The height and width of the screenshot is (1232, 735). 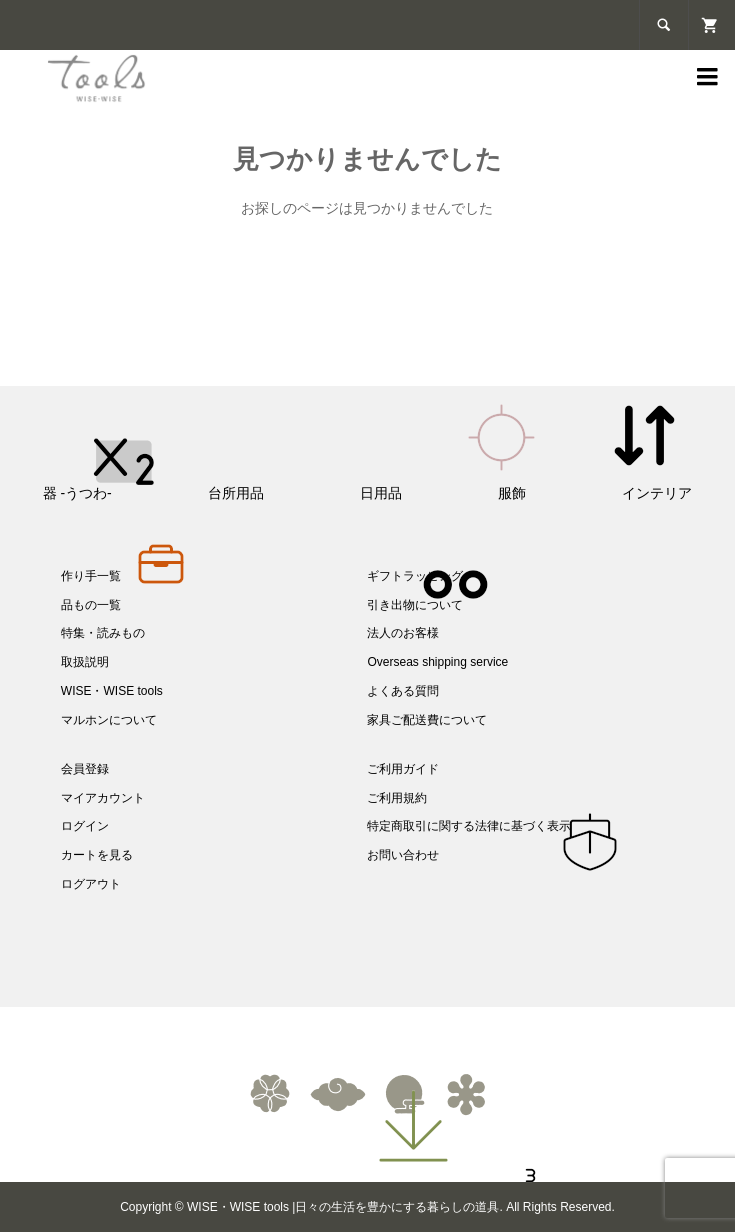 I want to click on link to flickr photo sharing account, so click(x=455, y=584).